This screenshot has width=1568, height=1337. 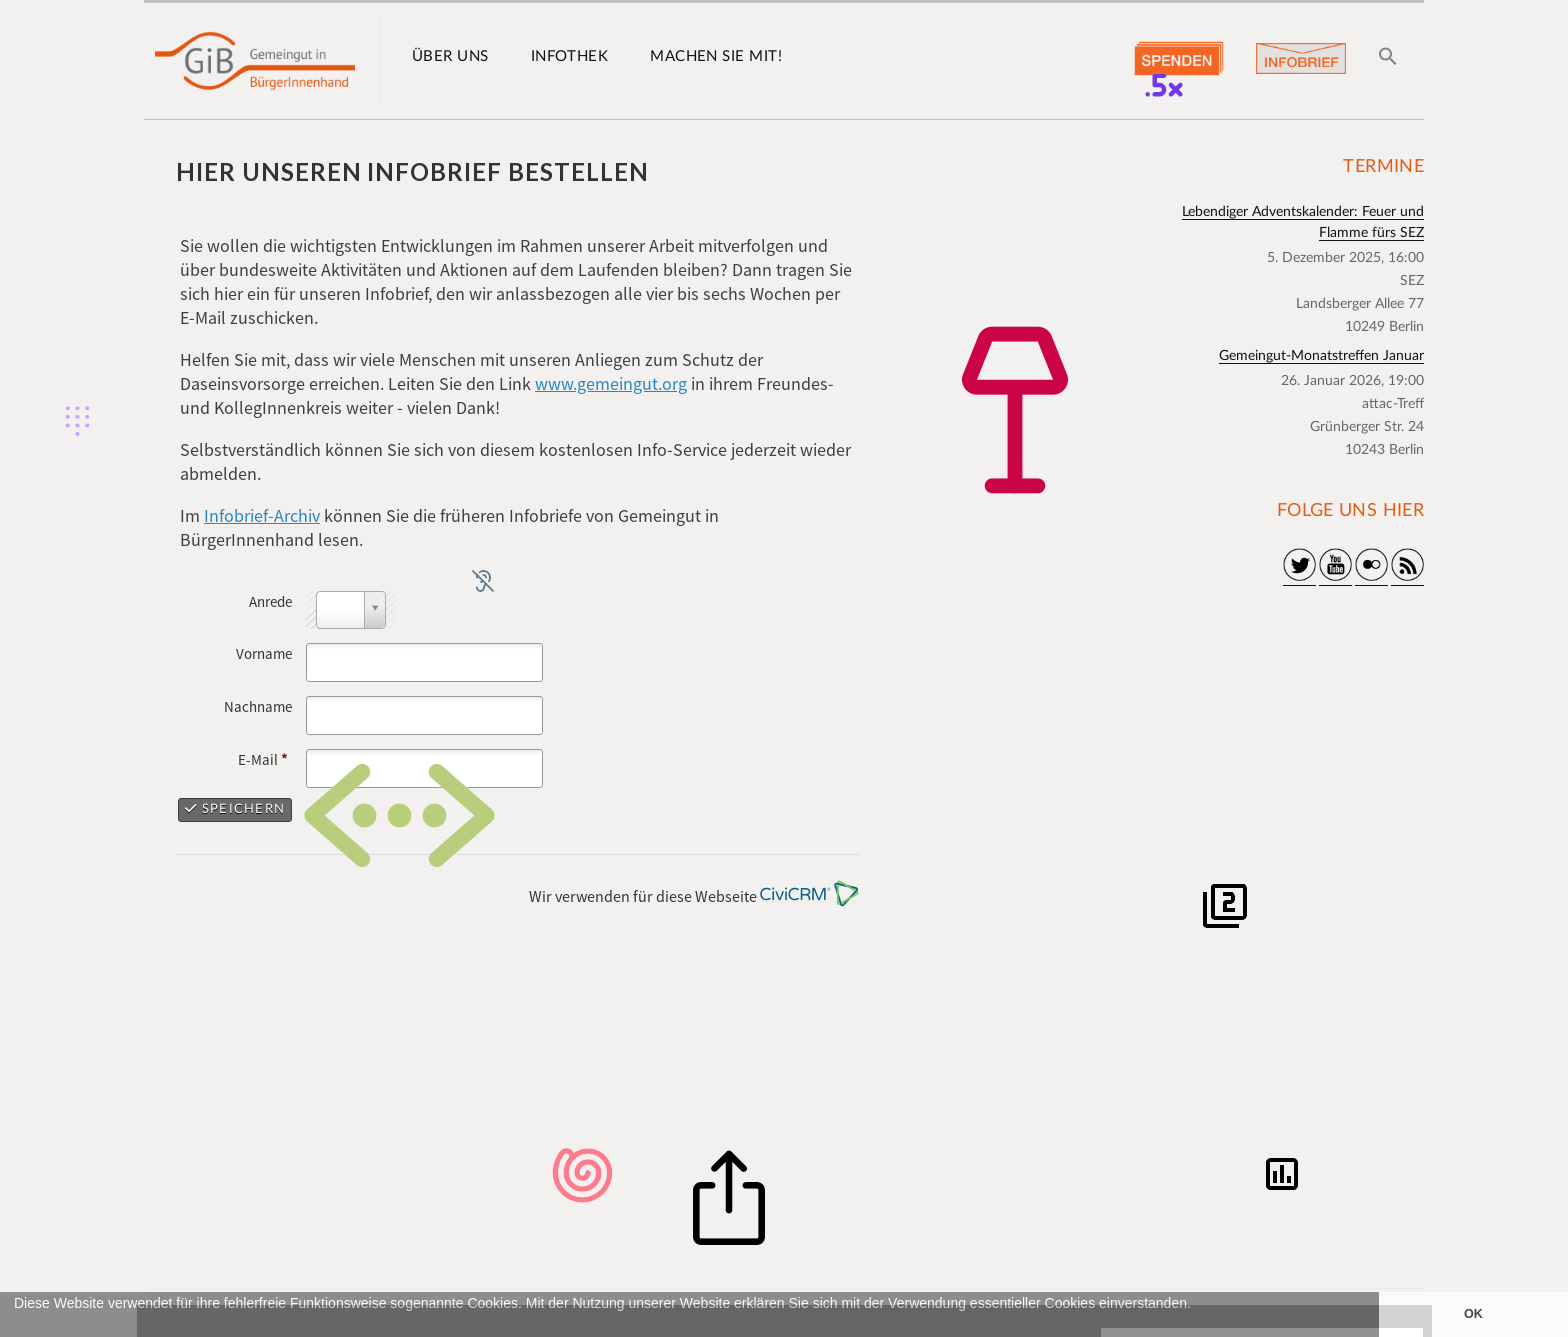 I want to click on set playback speed to 0.5x, so click(x=1164, y=85).